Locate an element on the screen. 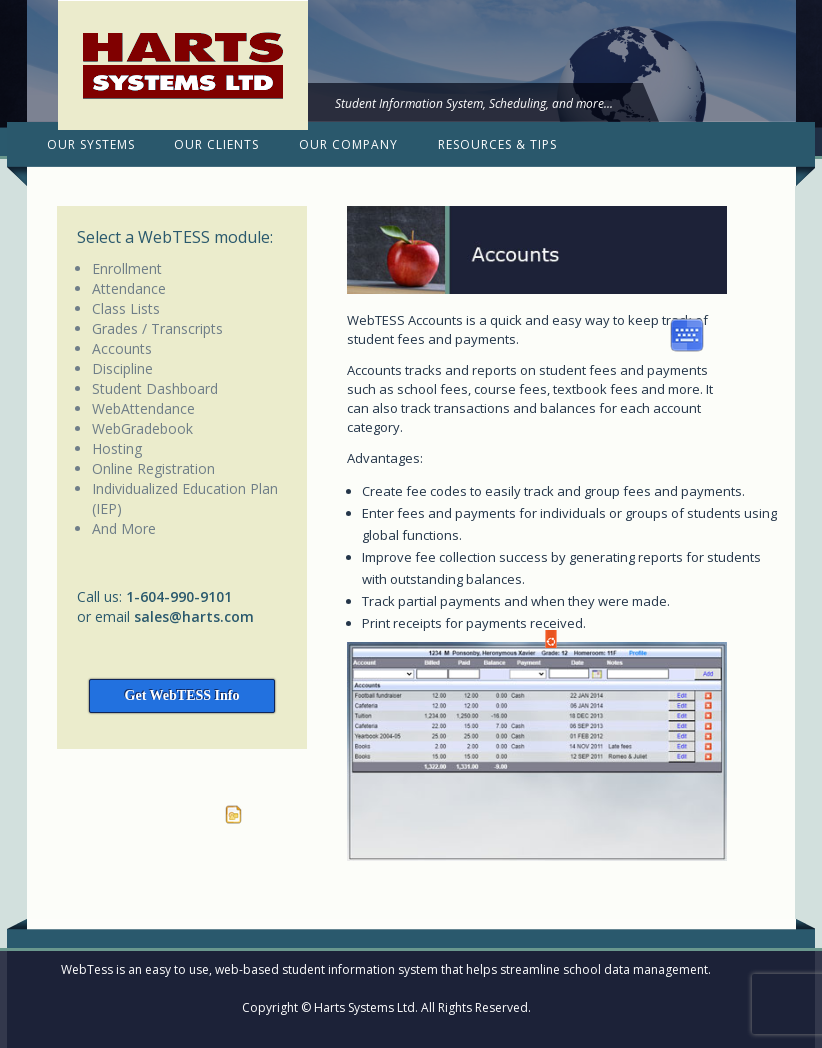  a libreoffice draw document file is located at coordinates (233, 814).